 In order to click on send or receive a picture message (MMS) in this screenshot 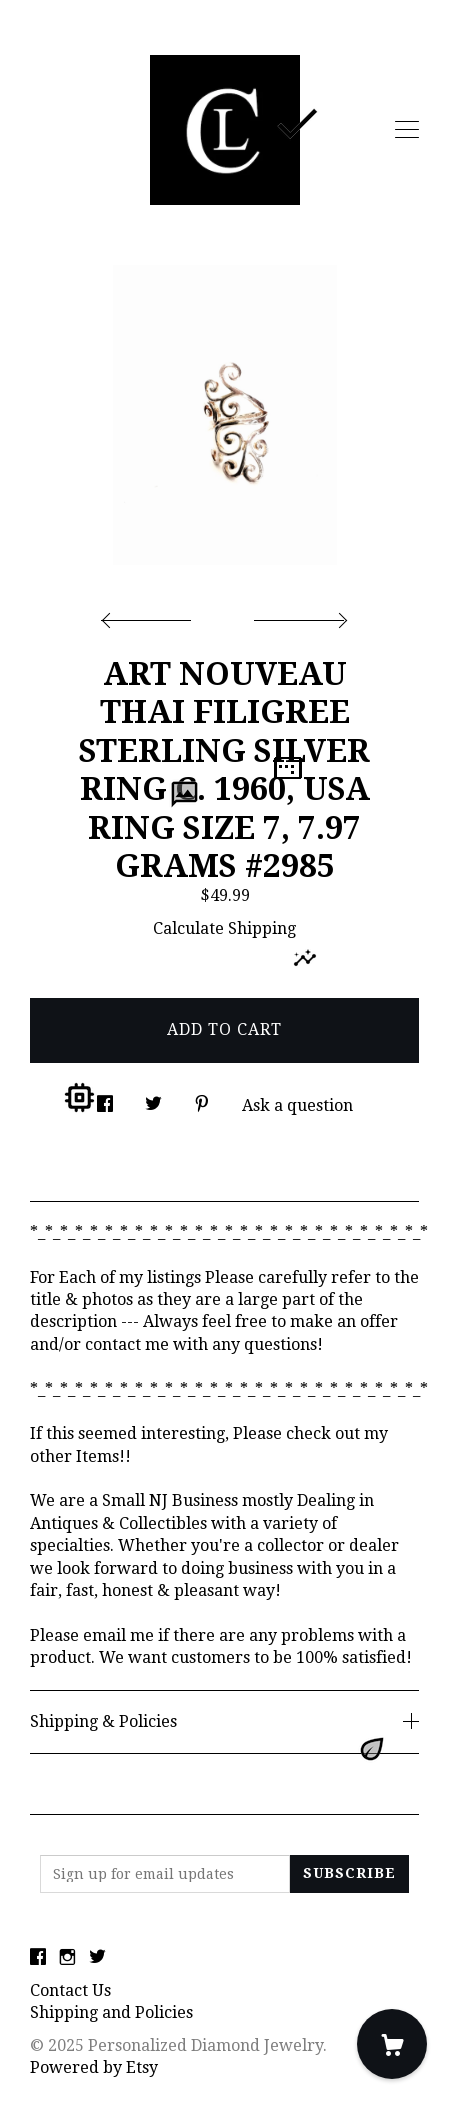, I will do `click(184, 794)`.